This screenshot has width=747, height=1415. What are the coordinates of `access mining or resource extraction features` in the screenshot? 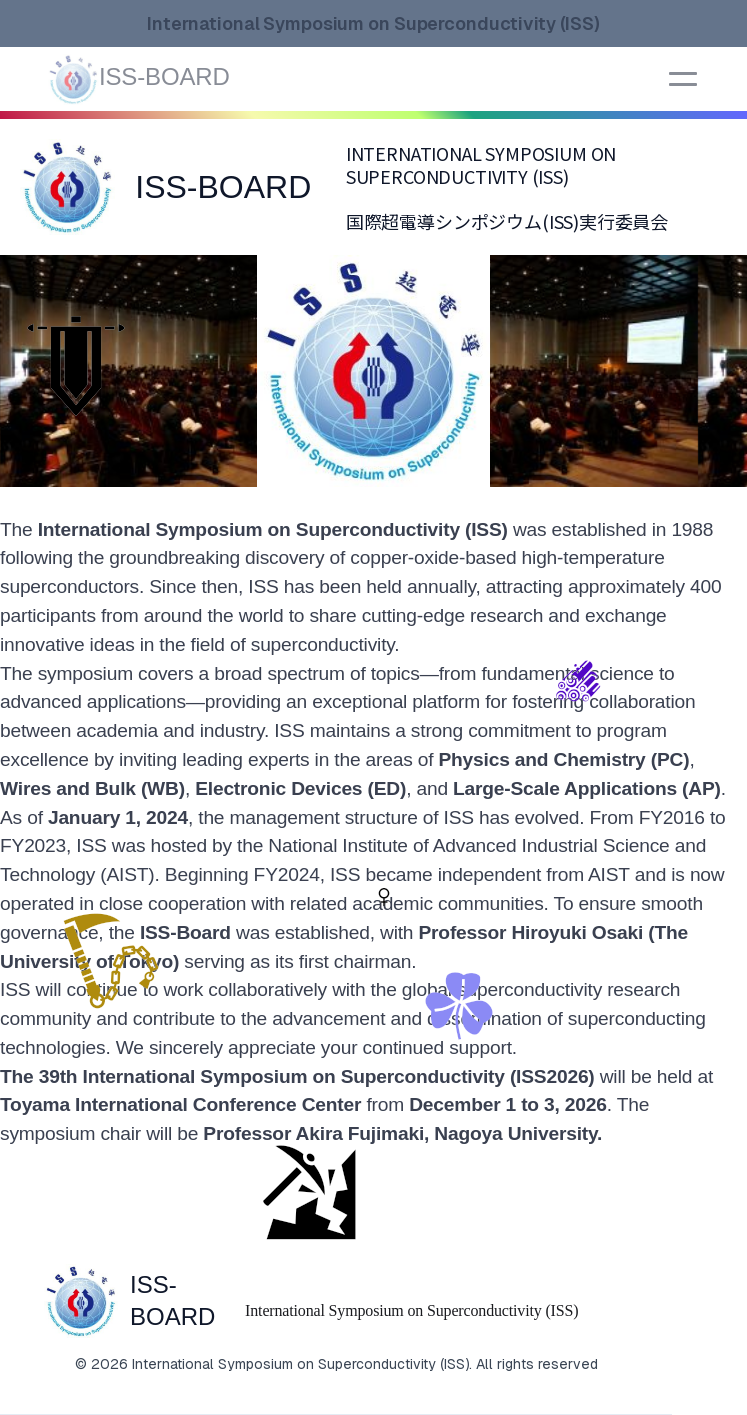 It's located at (308, 1192).